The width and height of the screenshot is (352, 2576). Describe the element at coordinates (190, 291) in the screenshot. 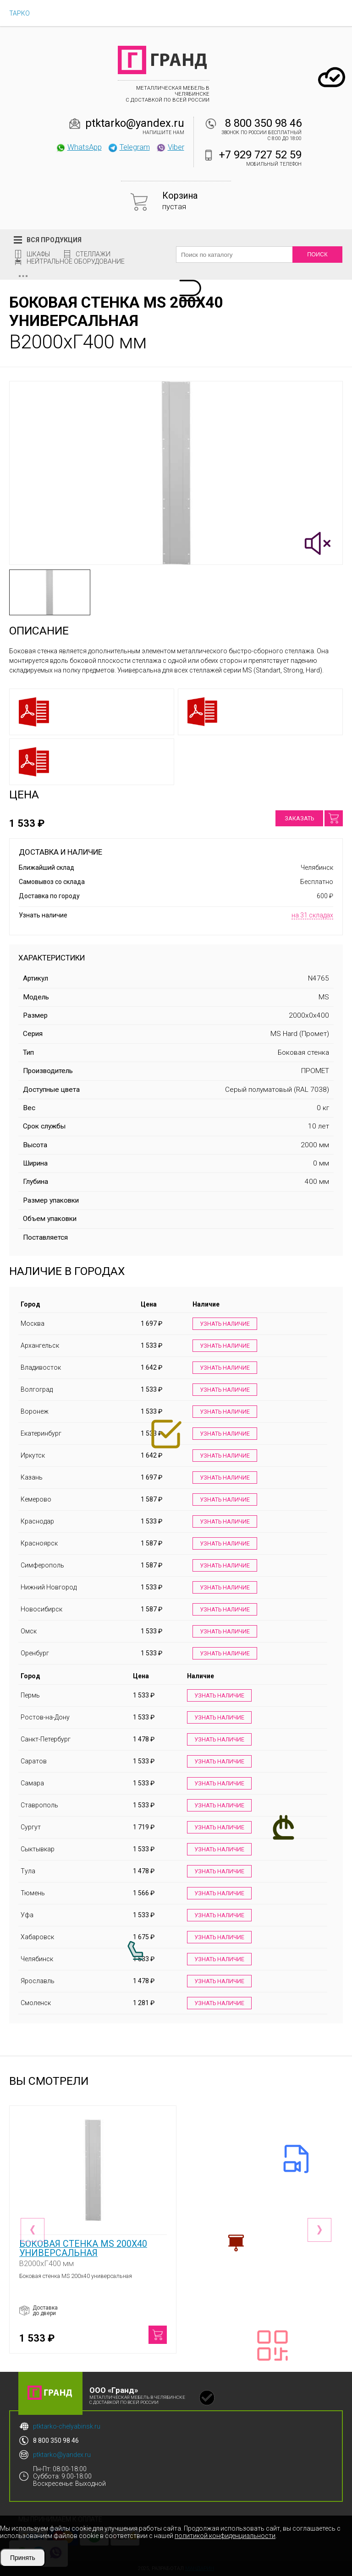

I see `indicates a superset mathematical relationship` at that location.